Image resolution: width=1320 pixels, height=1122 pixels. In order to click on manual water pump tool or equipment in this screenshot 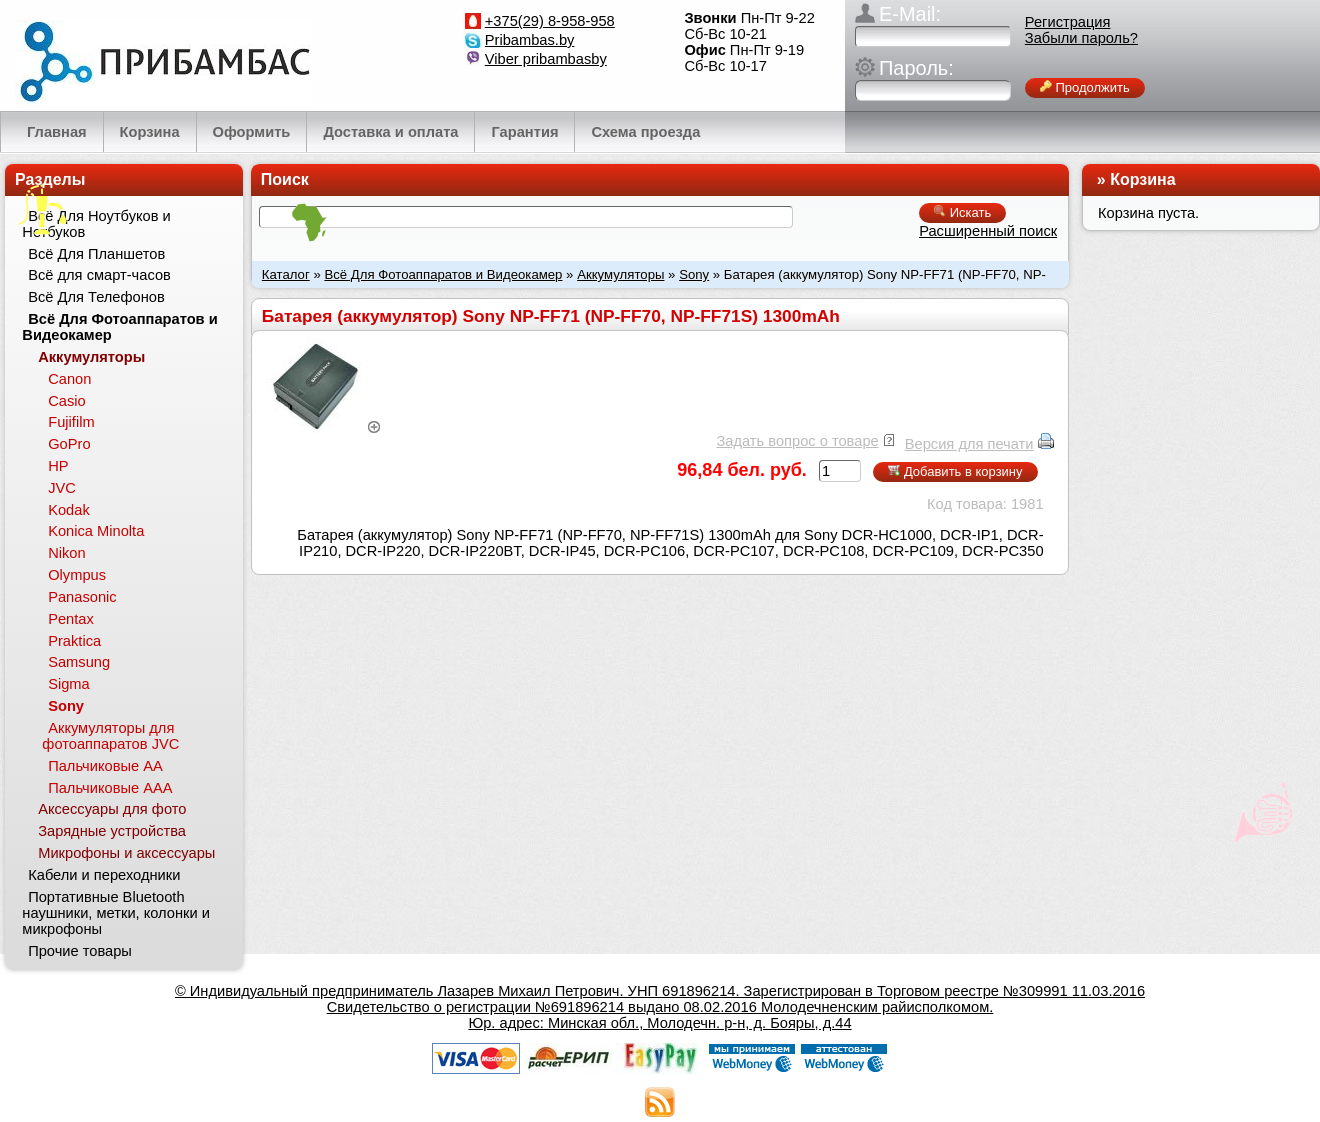, I will do `click(42, 209)`.